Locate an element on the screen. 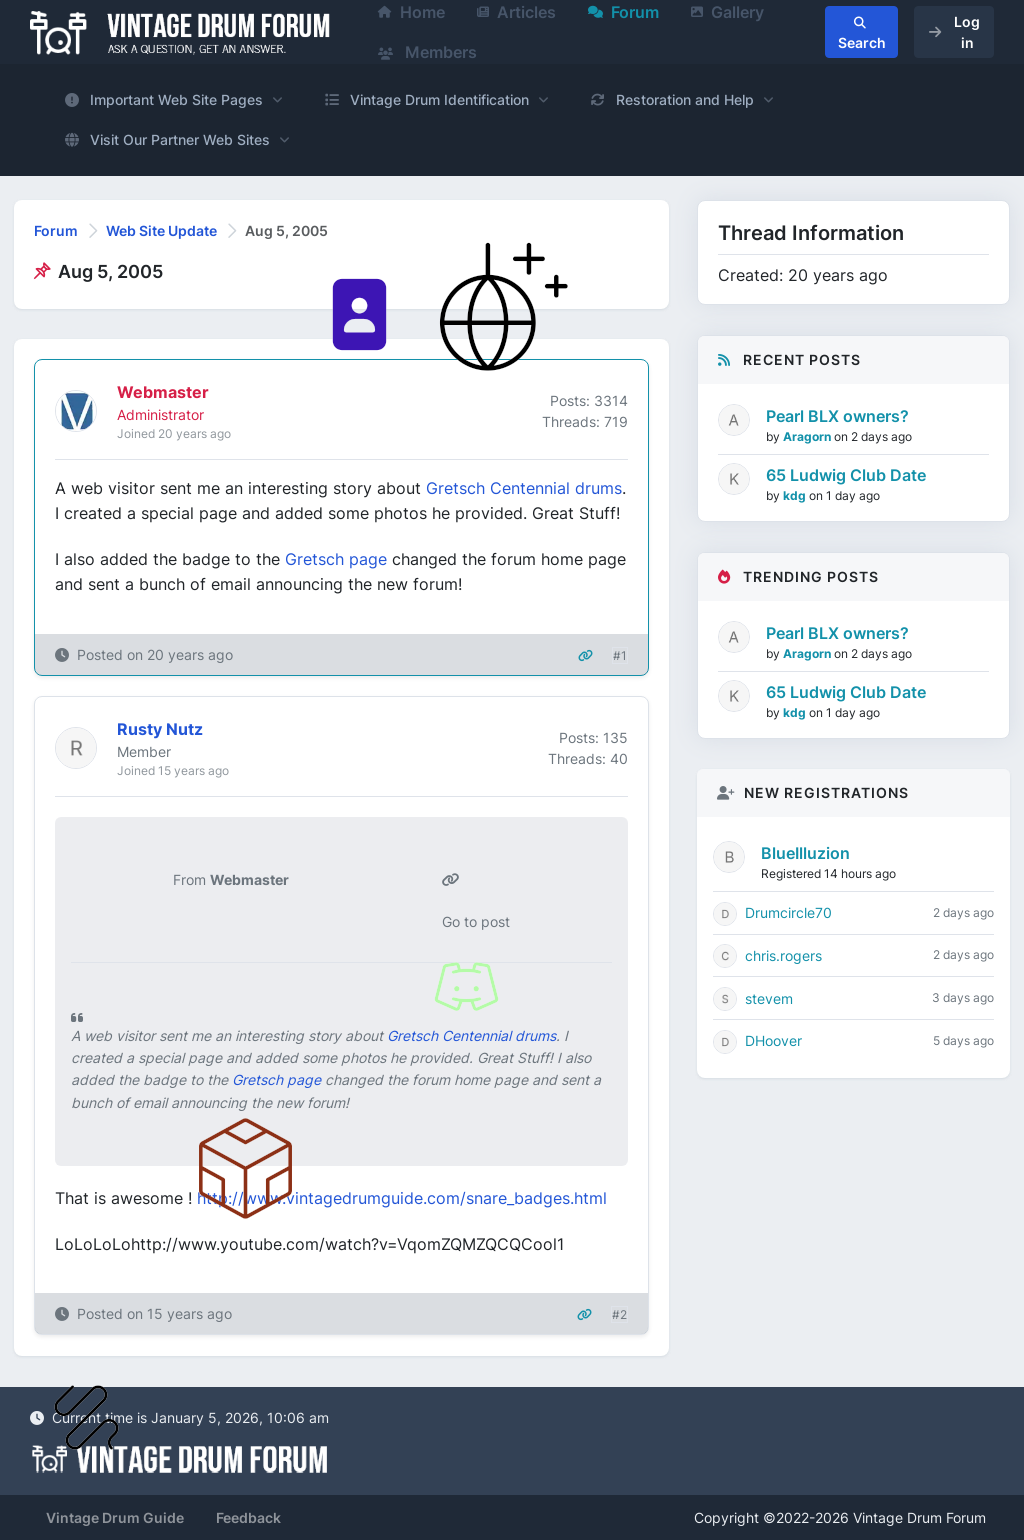 The width and height of the screenshot is (1024, 1540). view profile picture or portrait image is located at coordinates (359, 314).